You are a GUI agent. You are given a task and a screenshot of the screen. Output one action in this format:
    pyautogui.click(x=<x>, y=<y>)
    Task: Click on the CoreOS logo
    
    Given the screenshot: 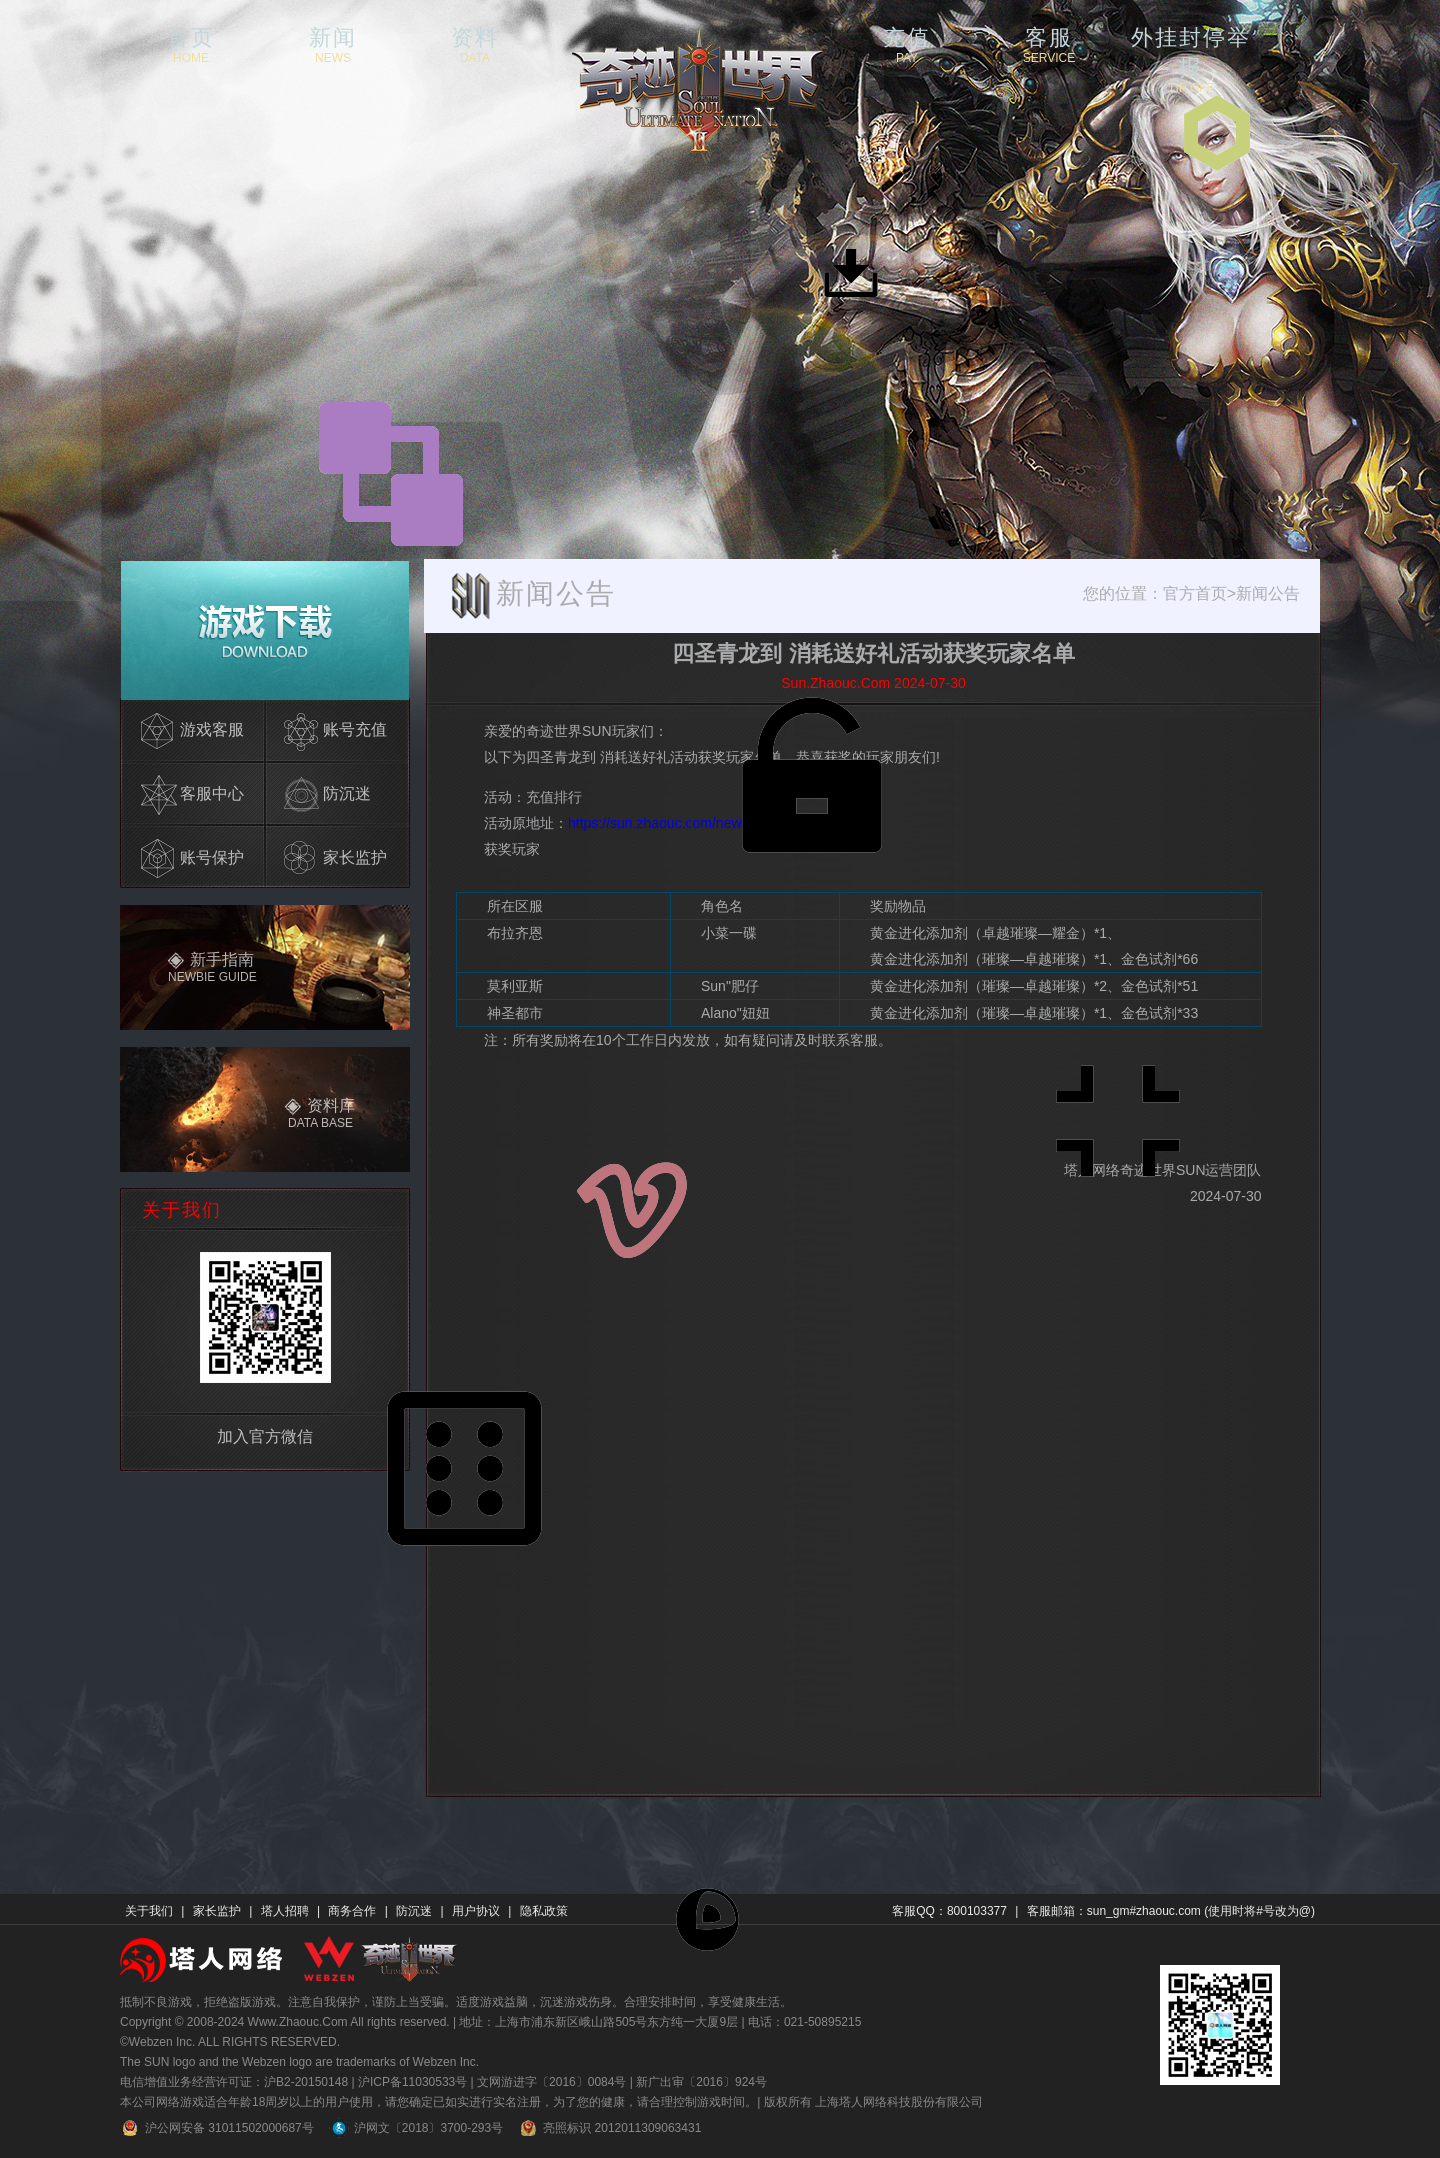 What is the action you would take?
    pyautogui.click(x=707, y=1919)
    